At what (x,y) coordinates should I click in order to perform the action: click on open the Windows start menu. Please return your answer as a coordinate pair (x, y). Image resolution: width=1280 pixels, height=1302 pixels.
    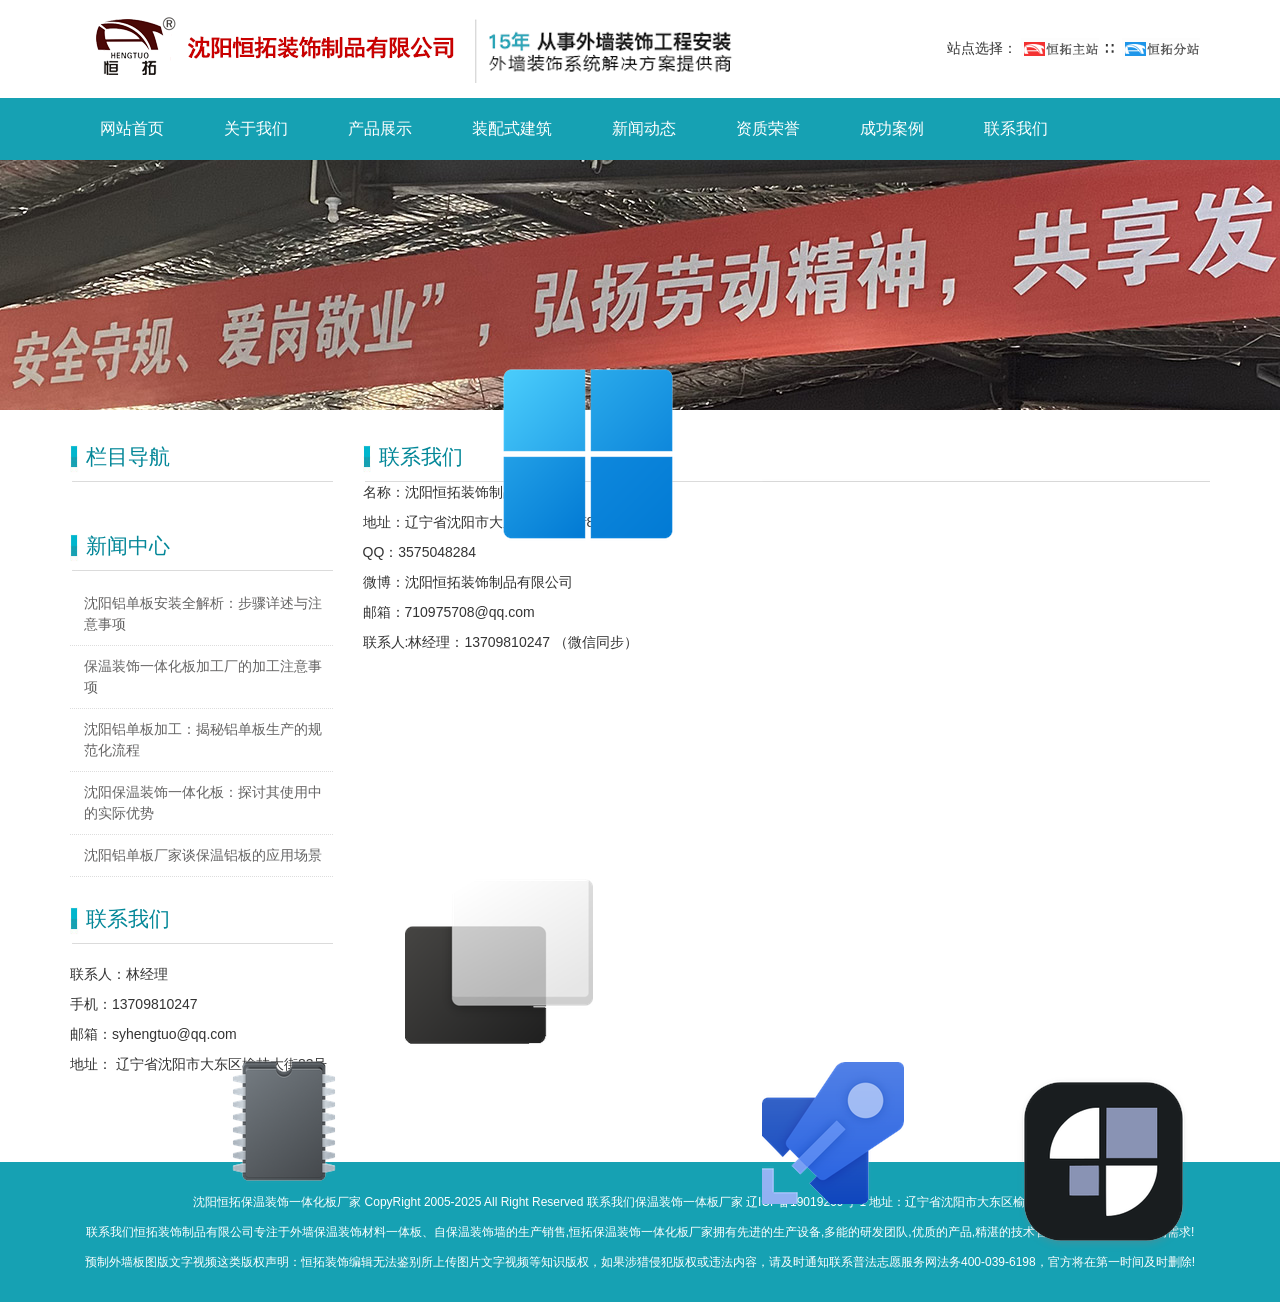
    Looking at the image, I should click on (588, 454).